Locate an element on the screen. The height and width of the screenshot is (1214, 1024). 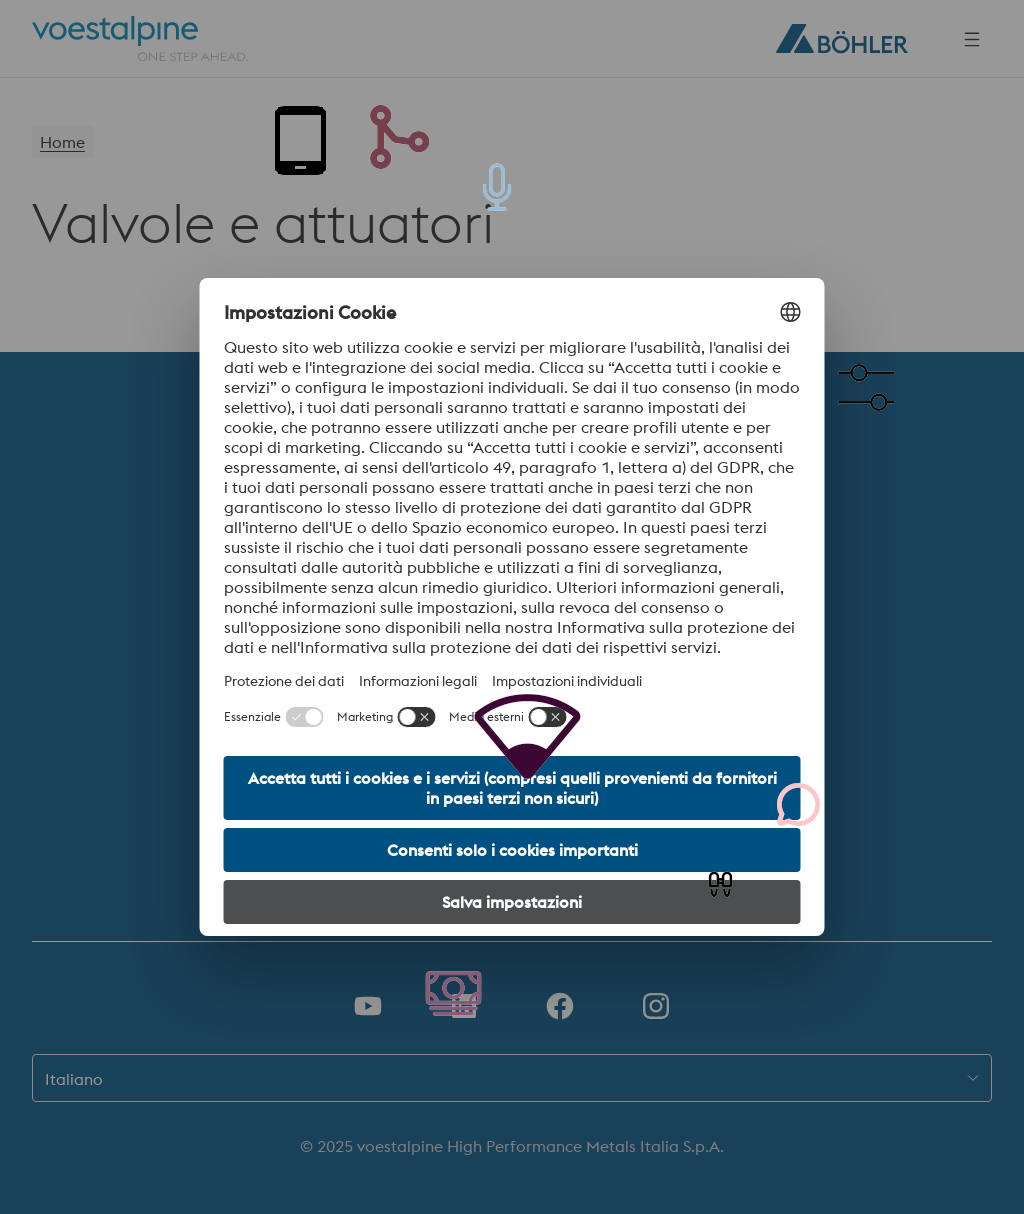
switch to tablet view or mode is located at coordinates (300, 140).